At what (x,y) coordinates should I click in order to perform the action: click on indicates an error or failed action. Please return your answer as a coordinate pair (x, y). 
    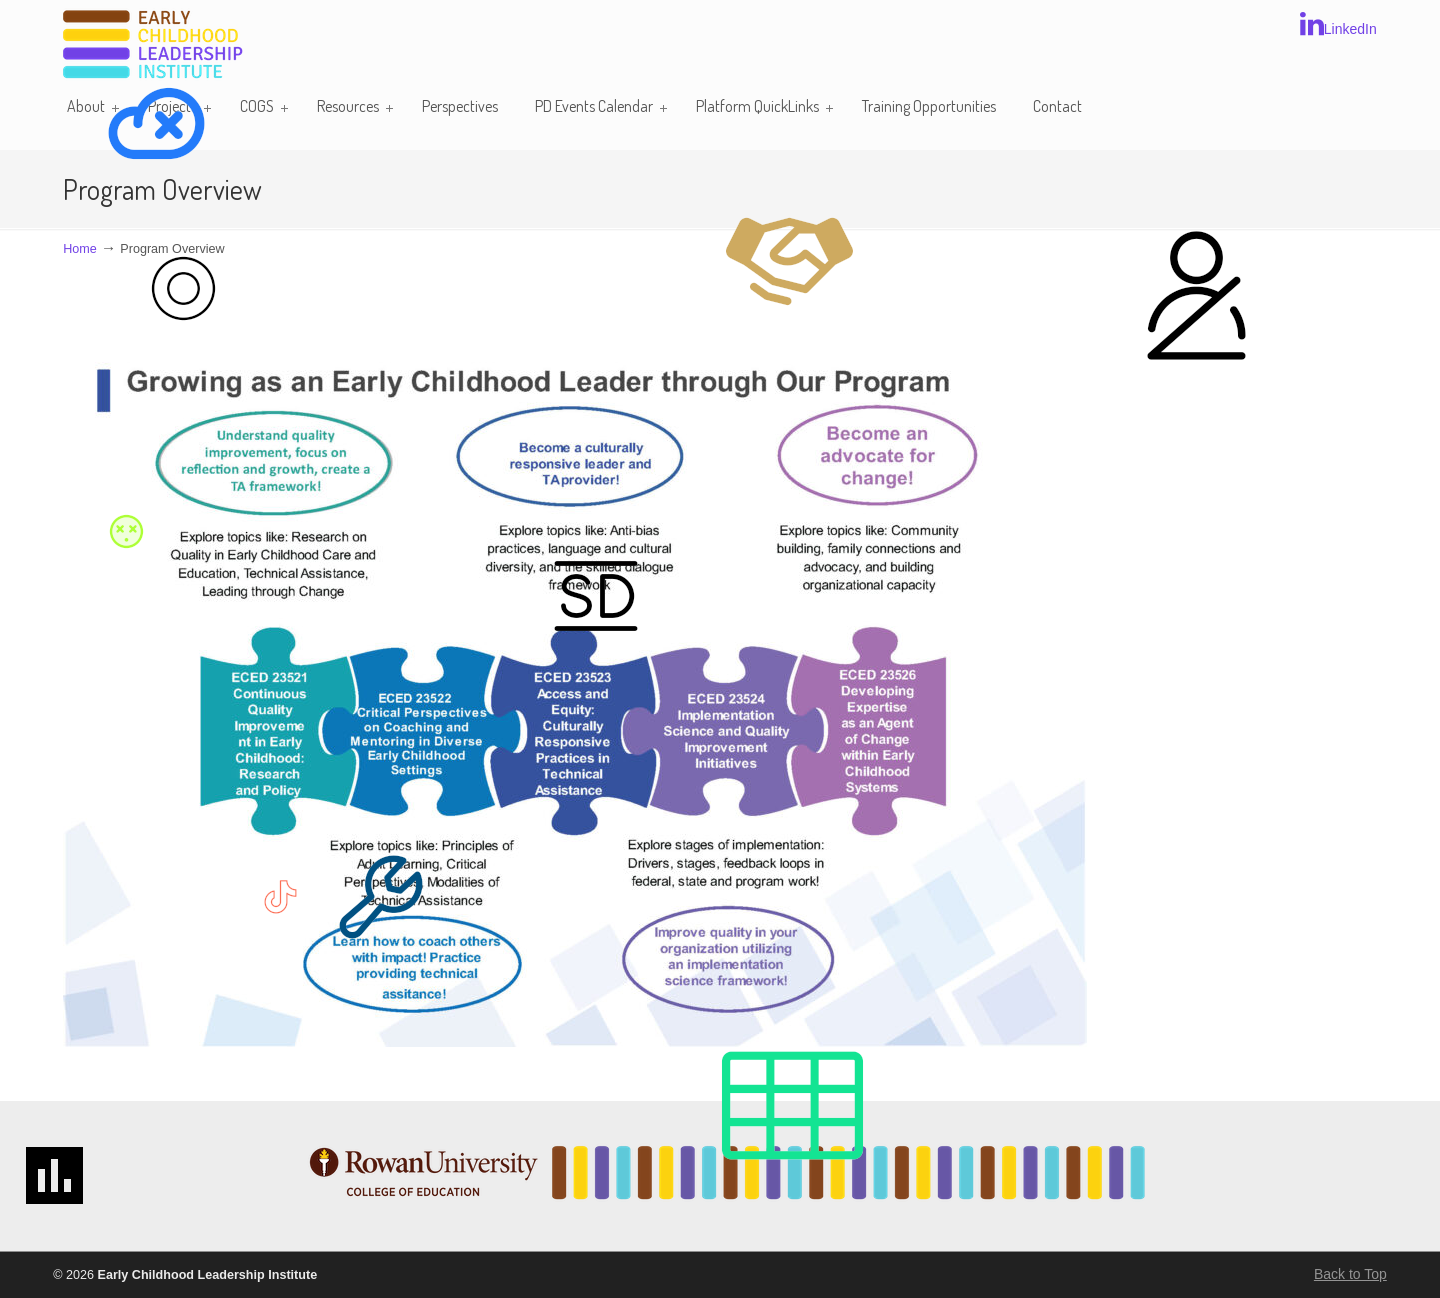
    Looking at the image, I should click on (126, 531).